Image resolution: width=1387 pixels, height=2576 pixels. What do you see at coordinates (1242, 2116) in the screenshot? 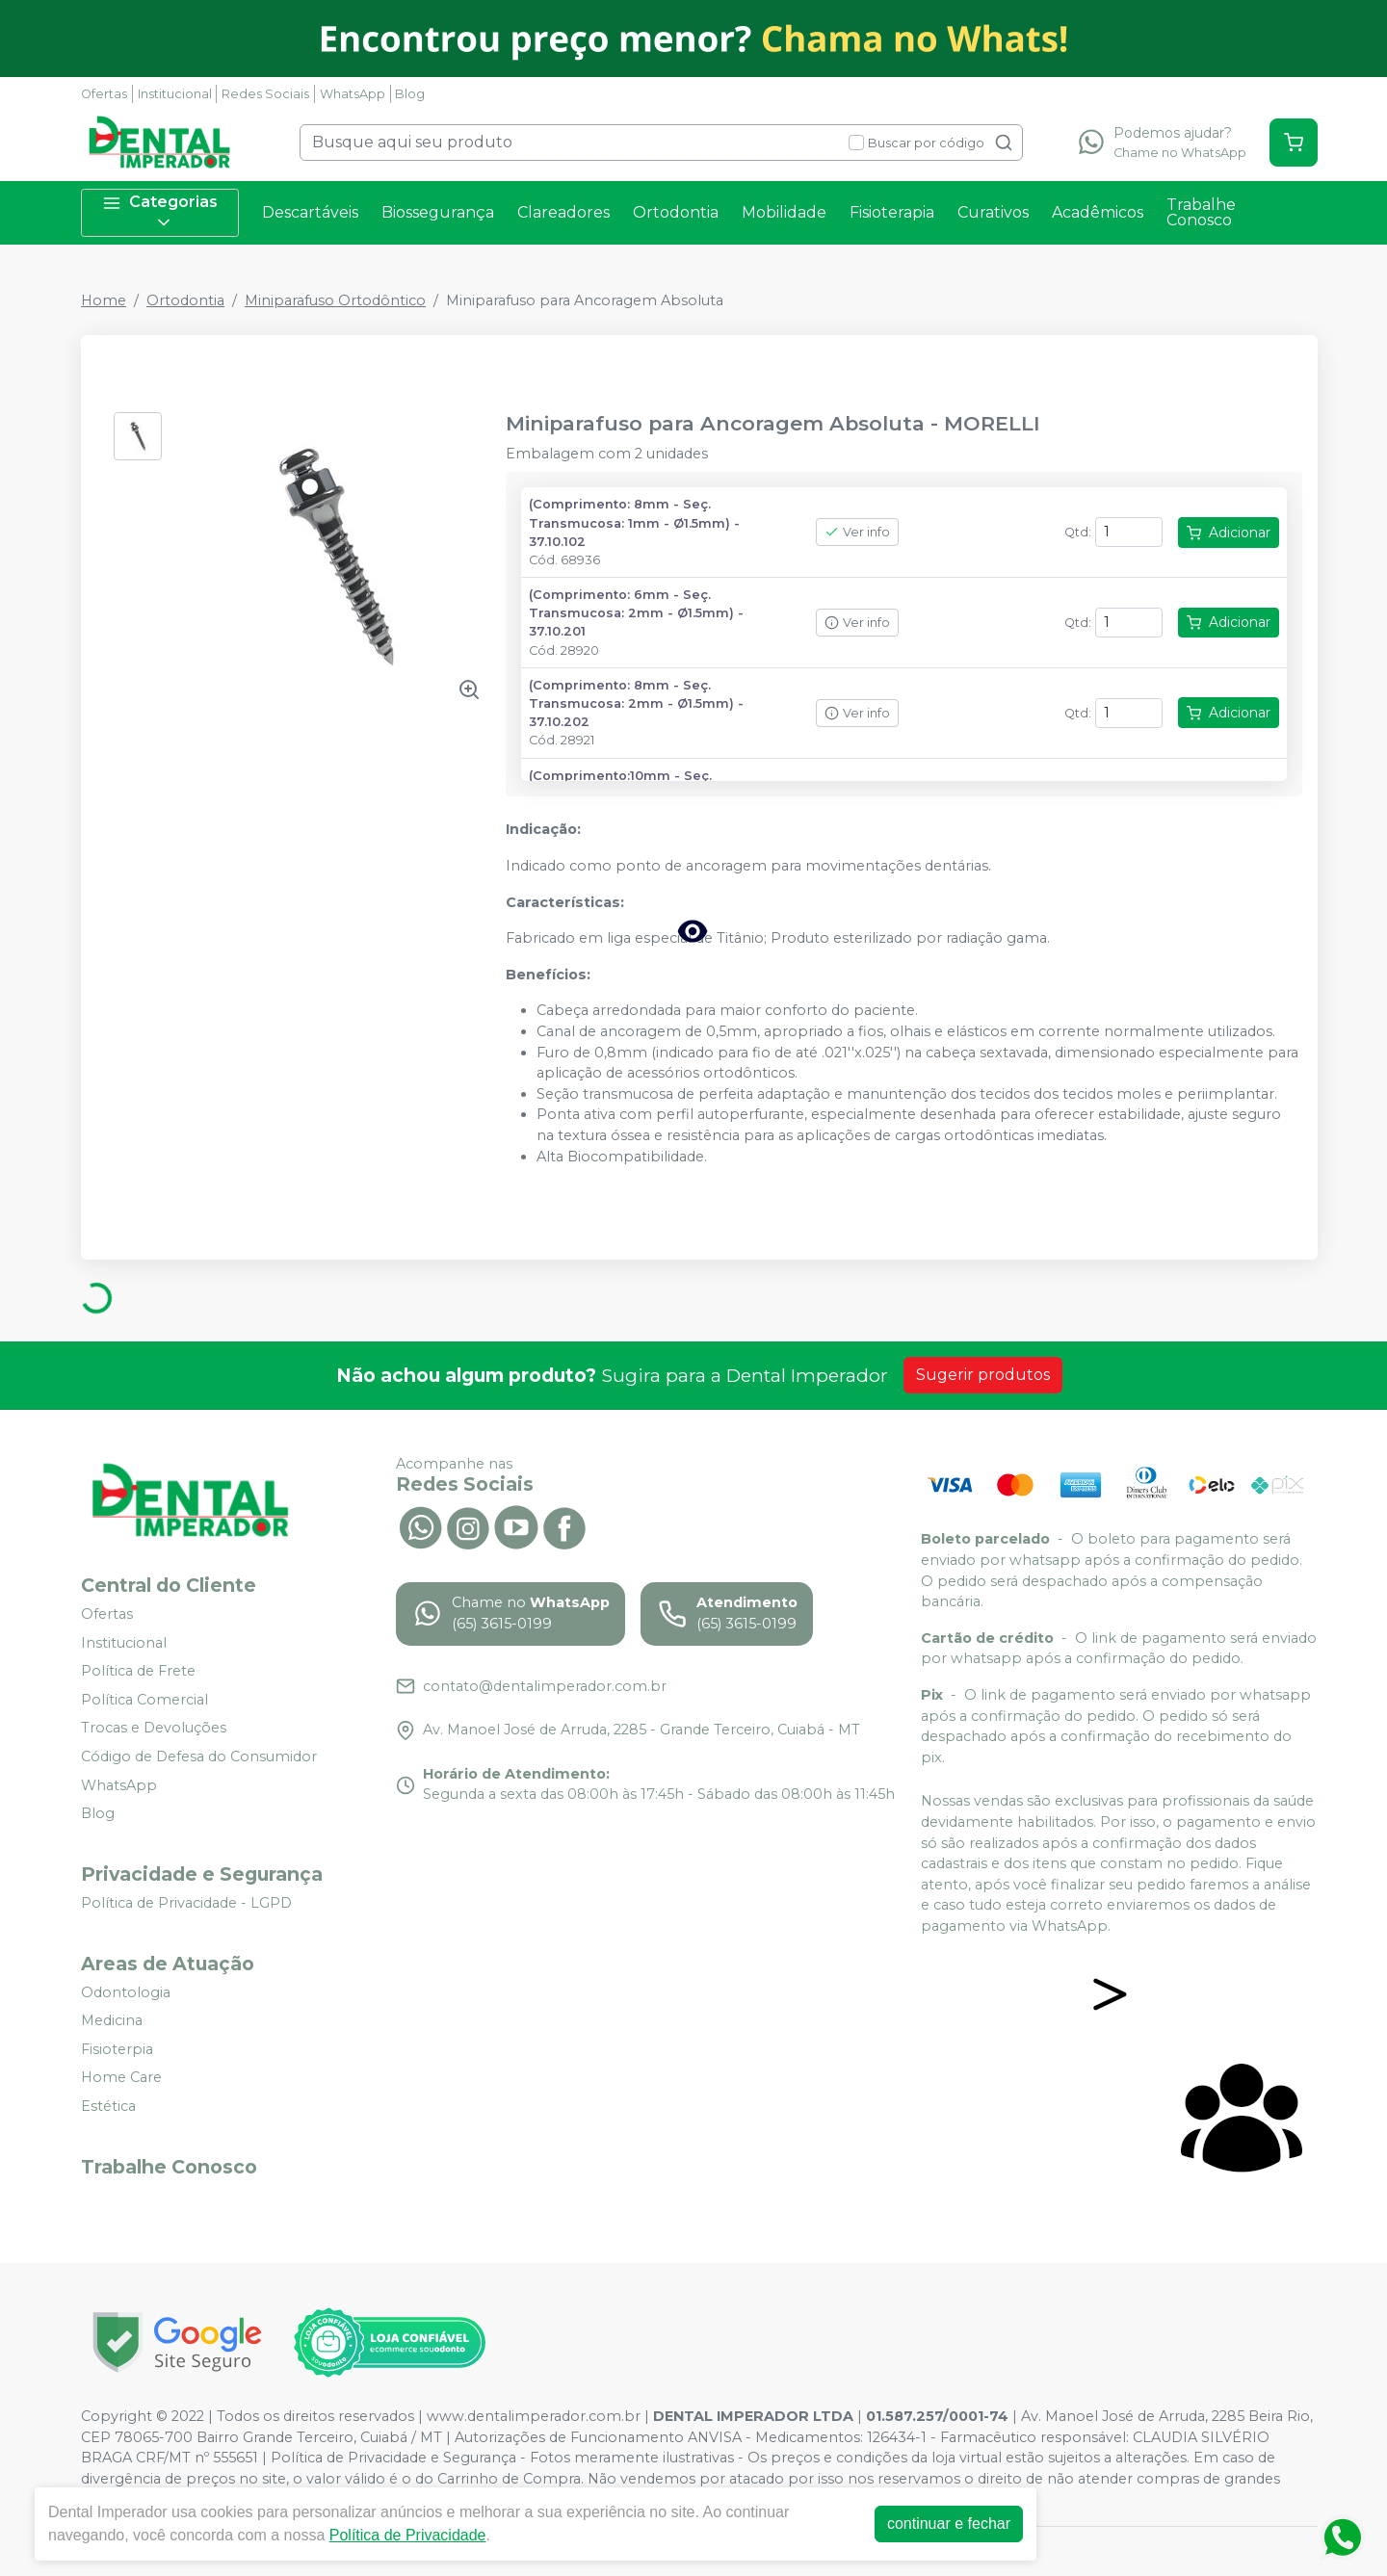
I see `view group members or team` at bounding box center [1242, 2116].